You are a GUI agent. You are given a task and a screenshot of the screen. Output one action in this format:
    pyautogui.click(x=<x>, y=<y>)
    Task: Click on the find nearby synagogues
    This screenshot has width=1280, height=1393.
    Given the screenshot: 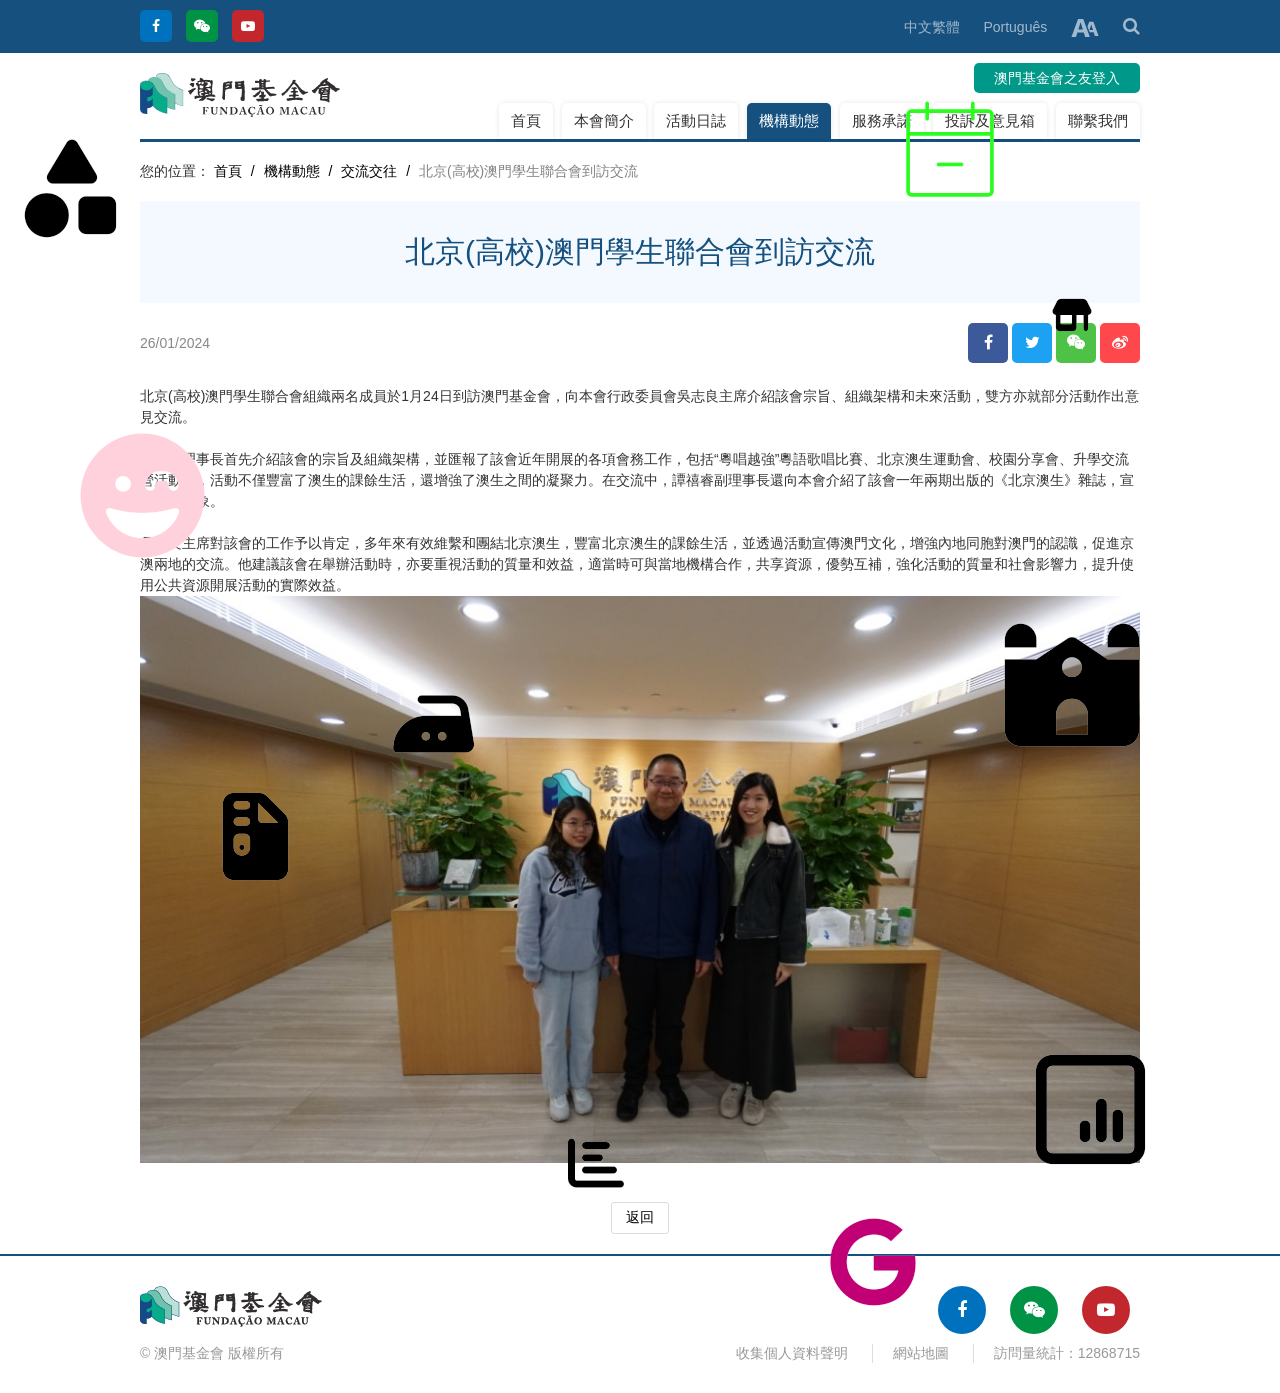 What is the action you would take?
    pyautogui.click(x=1072, y=683)
    